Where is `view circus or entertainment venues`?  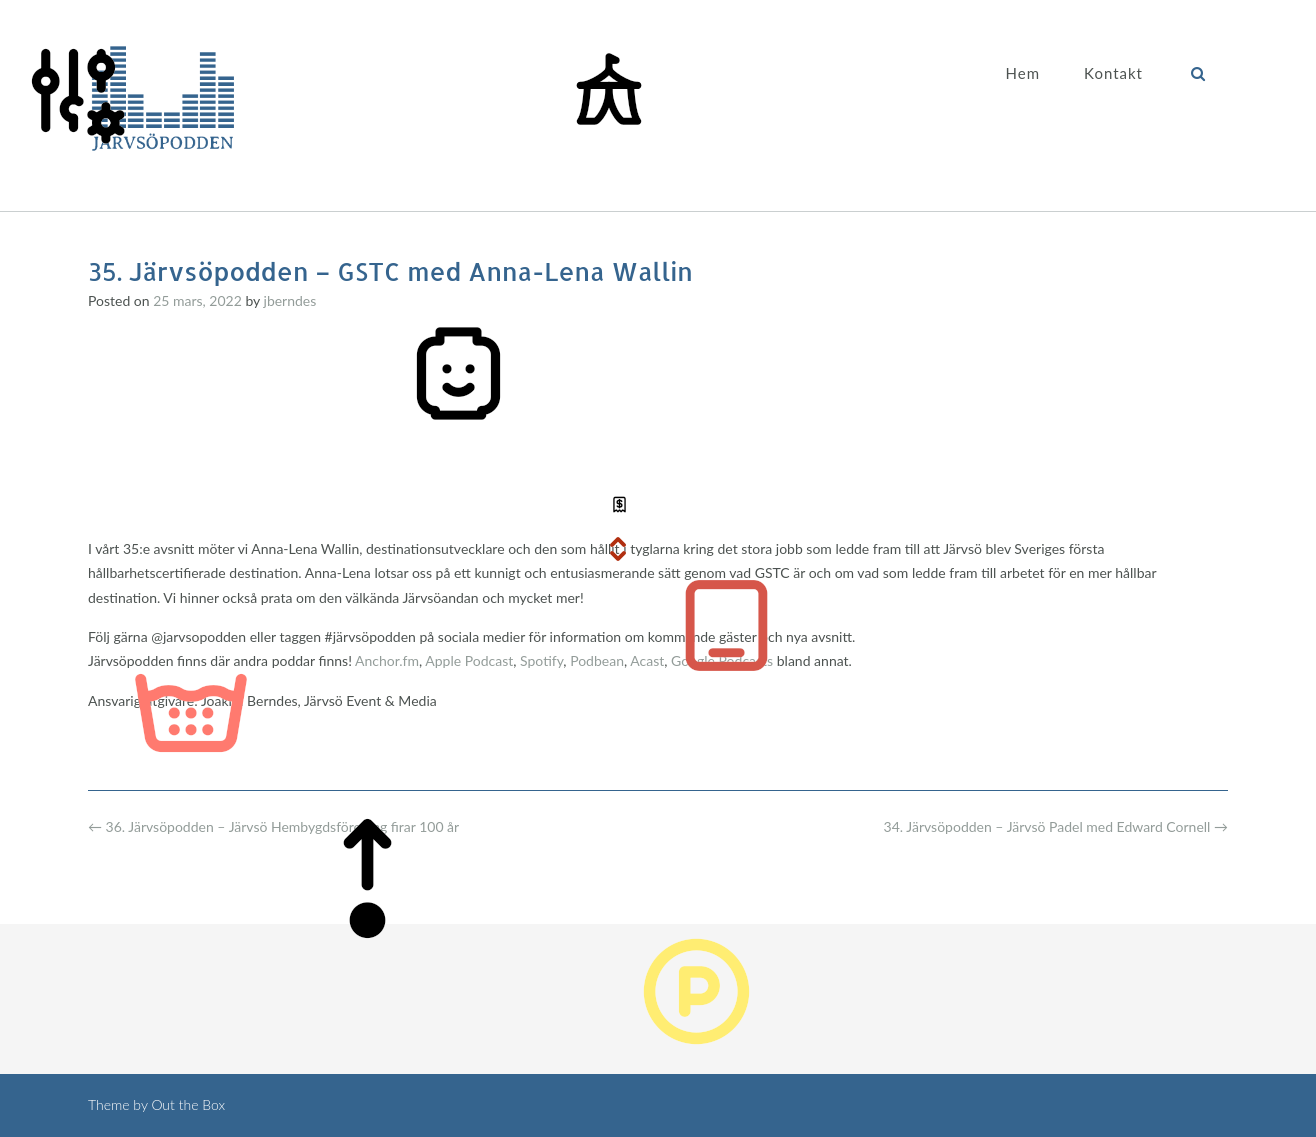
view circus or entertainment venues is located at coordinates (609, 89).